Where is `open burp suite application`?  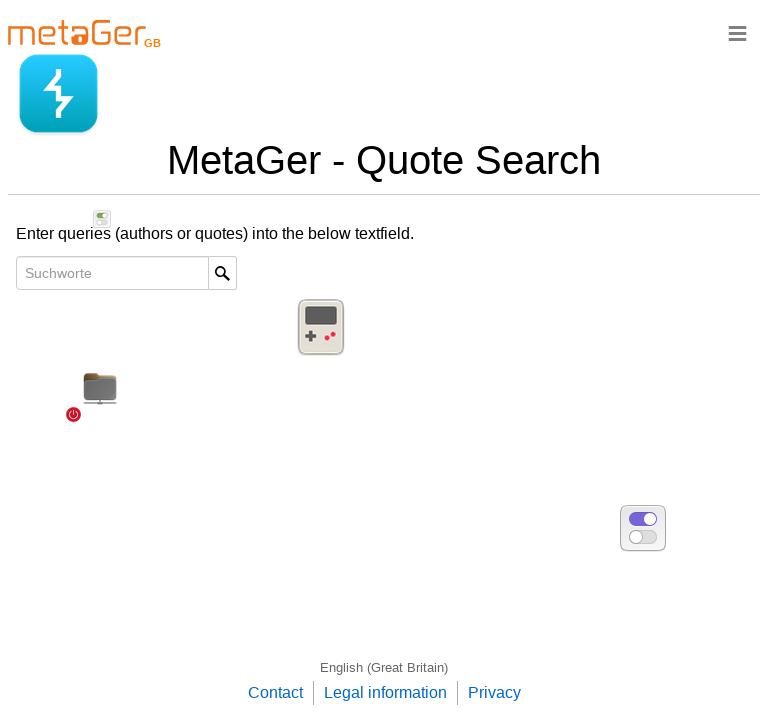
open burp suite application is located at coordinates (58, 93).